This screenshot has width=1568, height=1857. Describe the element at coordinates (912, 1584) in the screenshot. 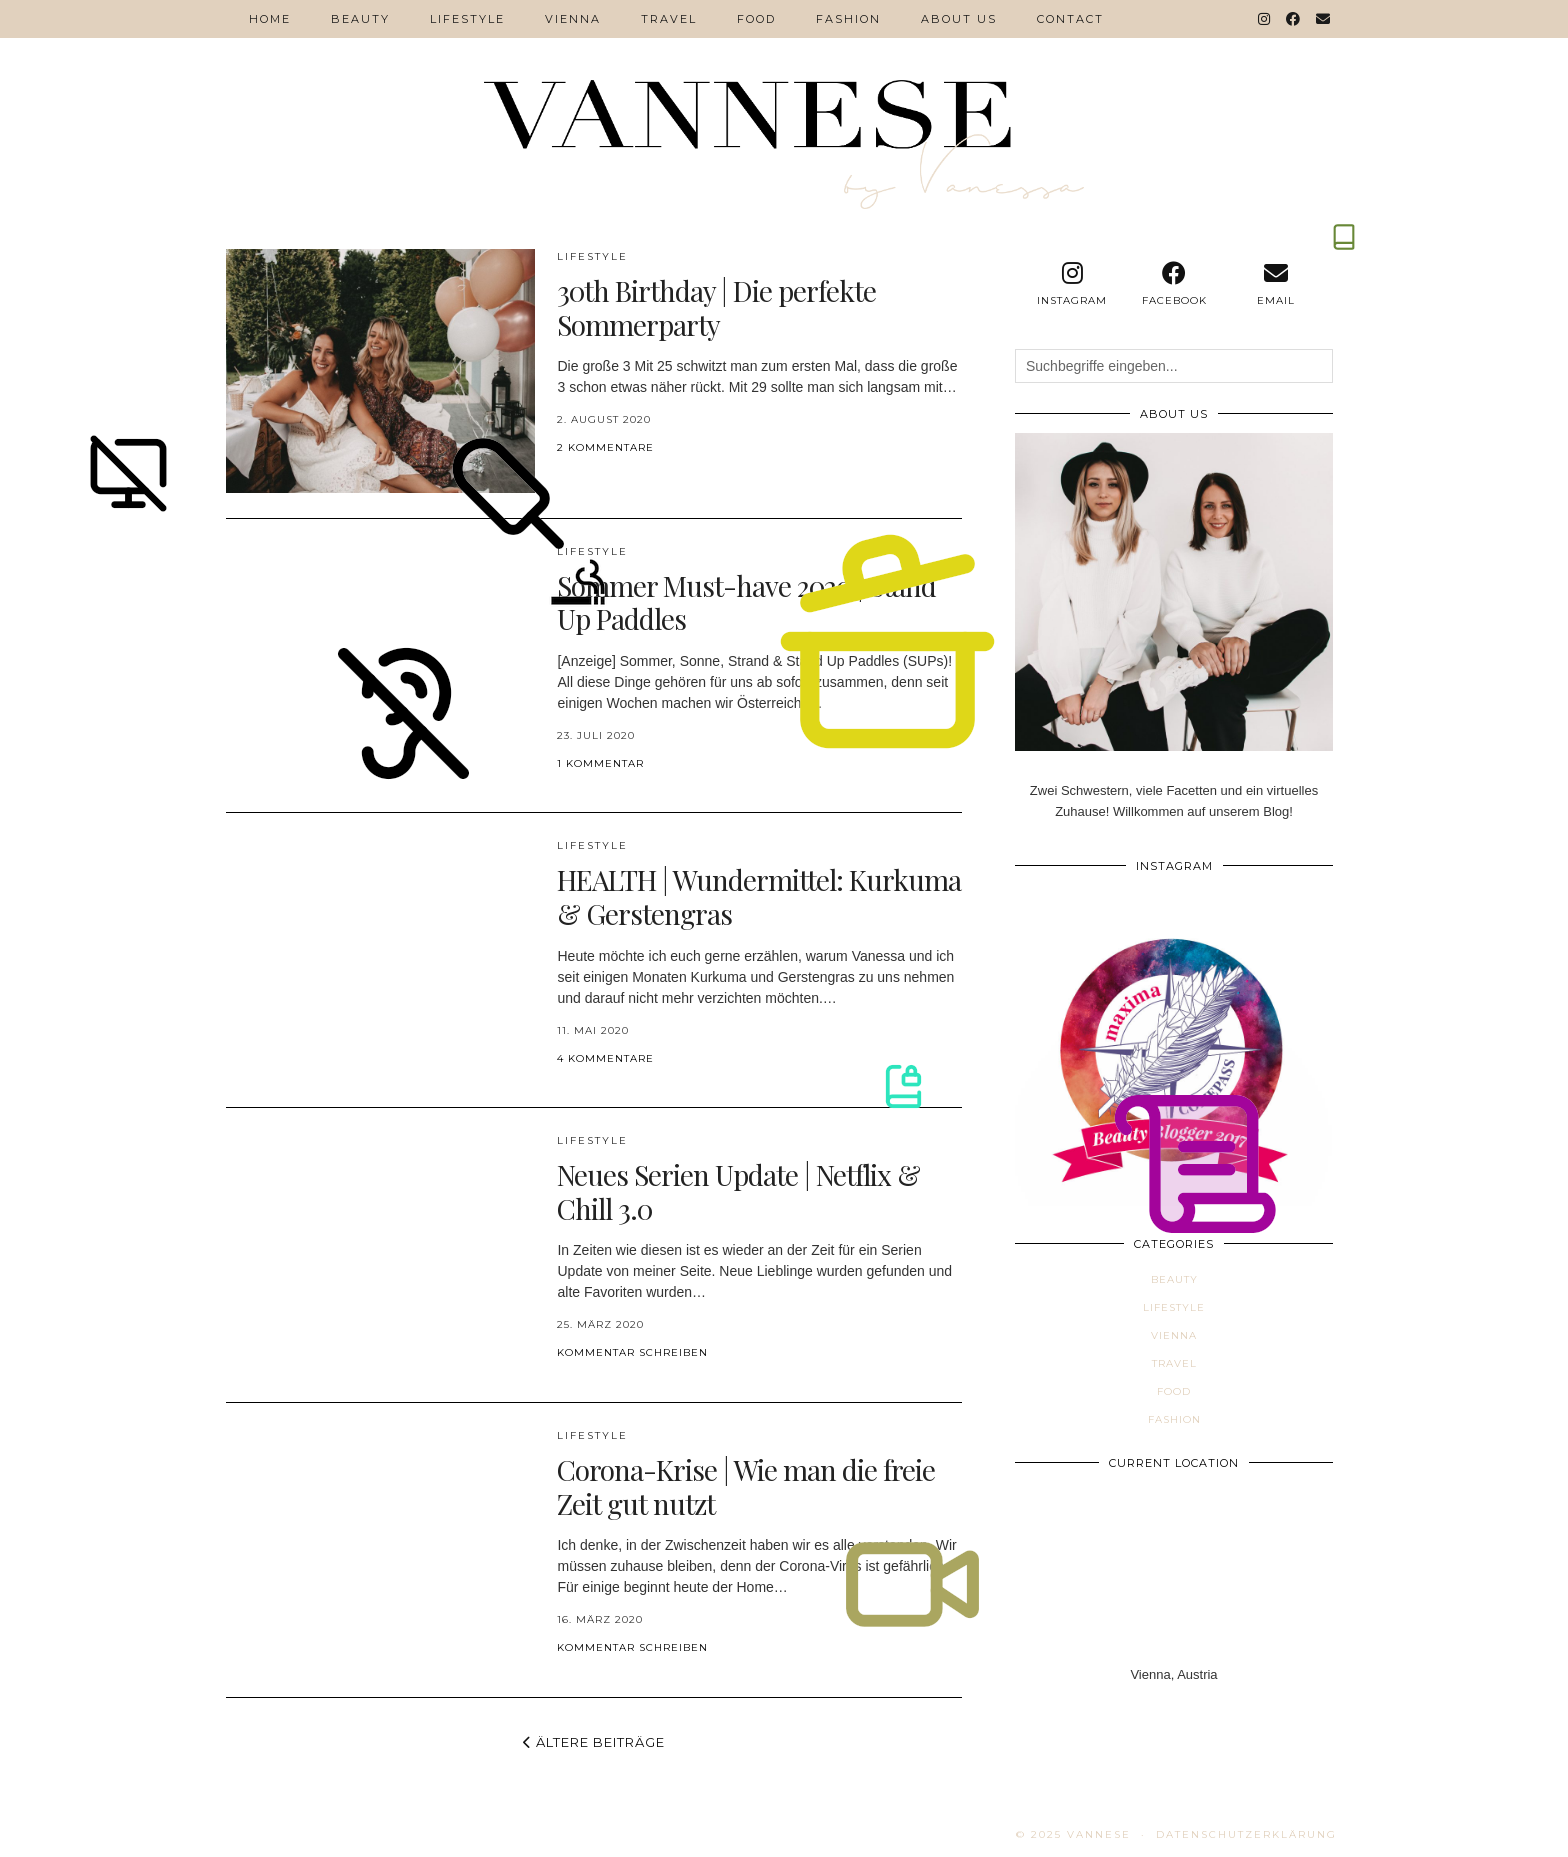

I see `start a video call` at that location.